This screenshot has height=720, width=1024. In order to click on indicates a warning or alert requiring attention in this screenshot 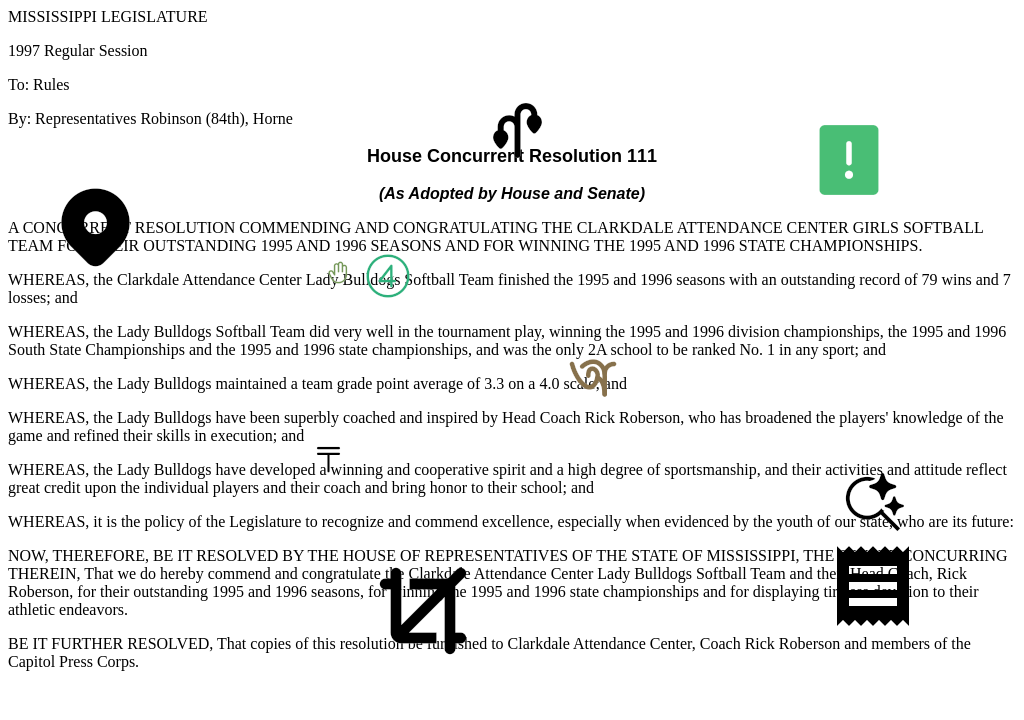, I will do `click(849, 160)`.